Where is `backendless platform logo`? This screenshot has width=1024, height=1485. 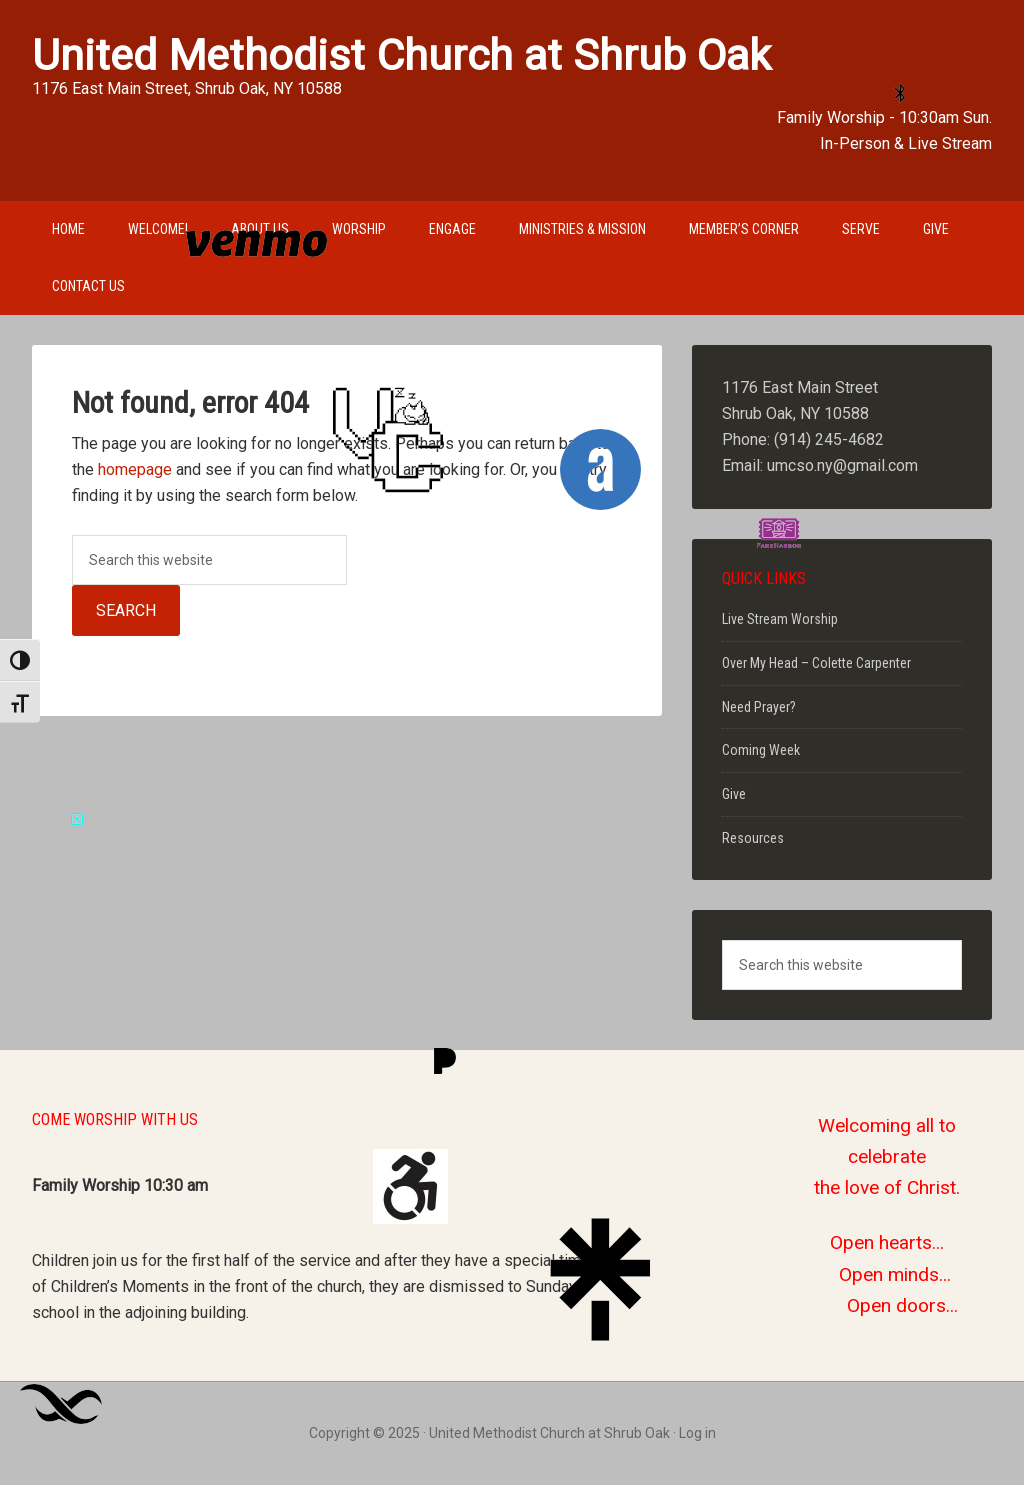 backendless platform logo is located at coordinates (61, 1404).